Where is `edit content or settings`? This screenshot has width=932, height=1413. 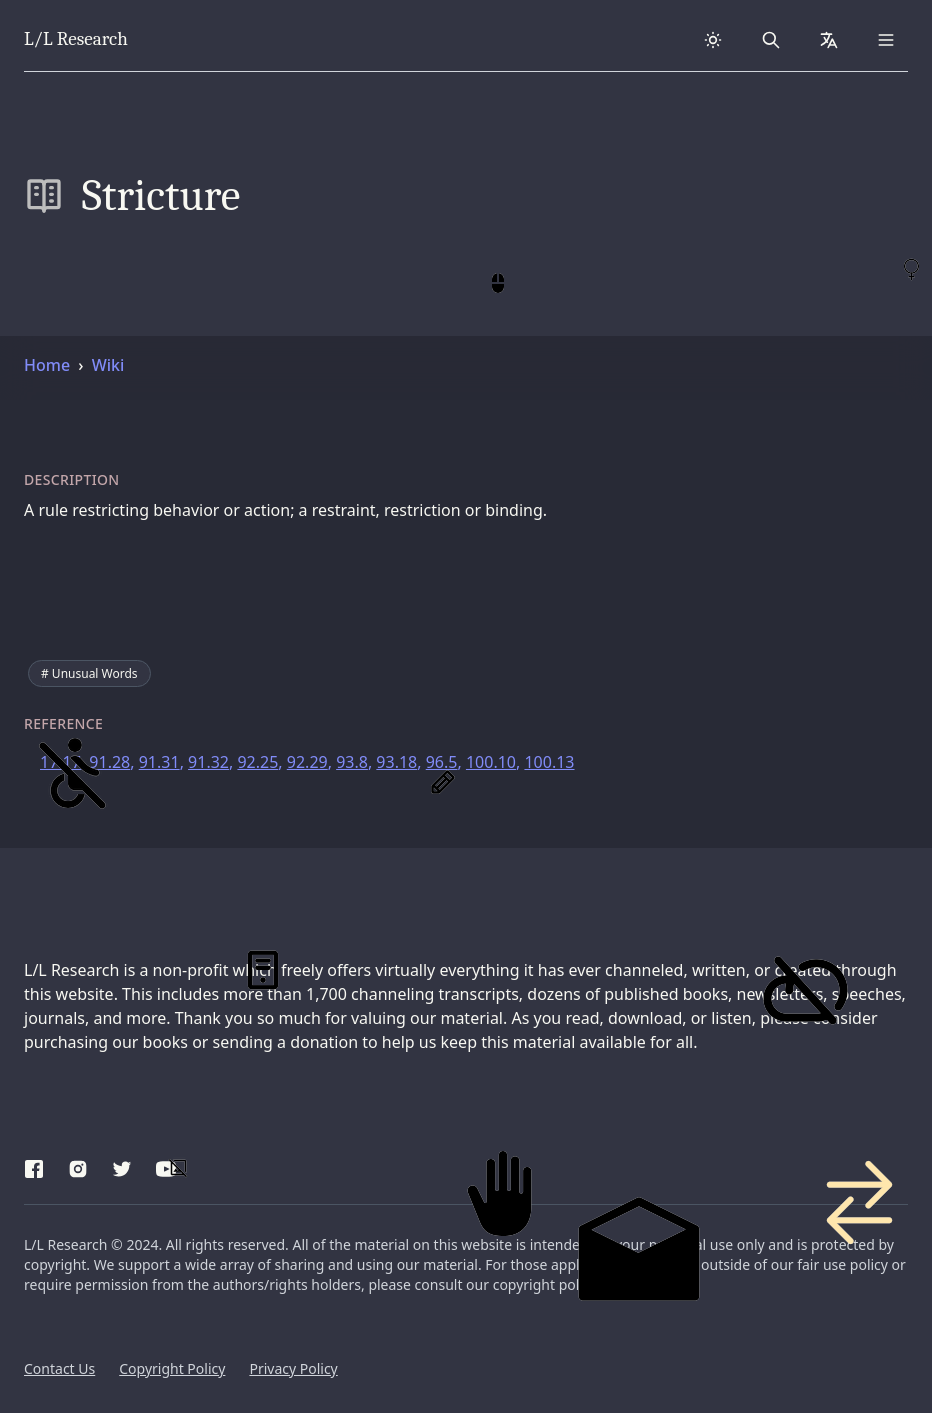 edit content or settings is located at coordinates (442, 782).